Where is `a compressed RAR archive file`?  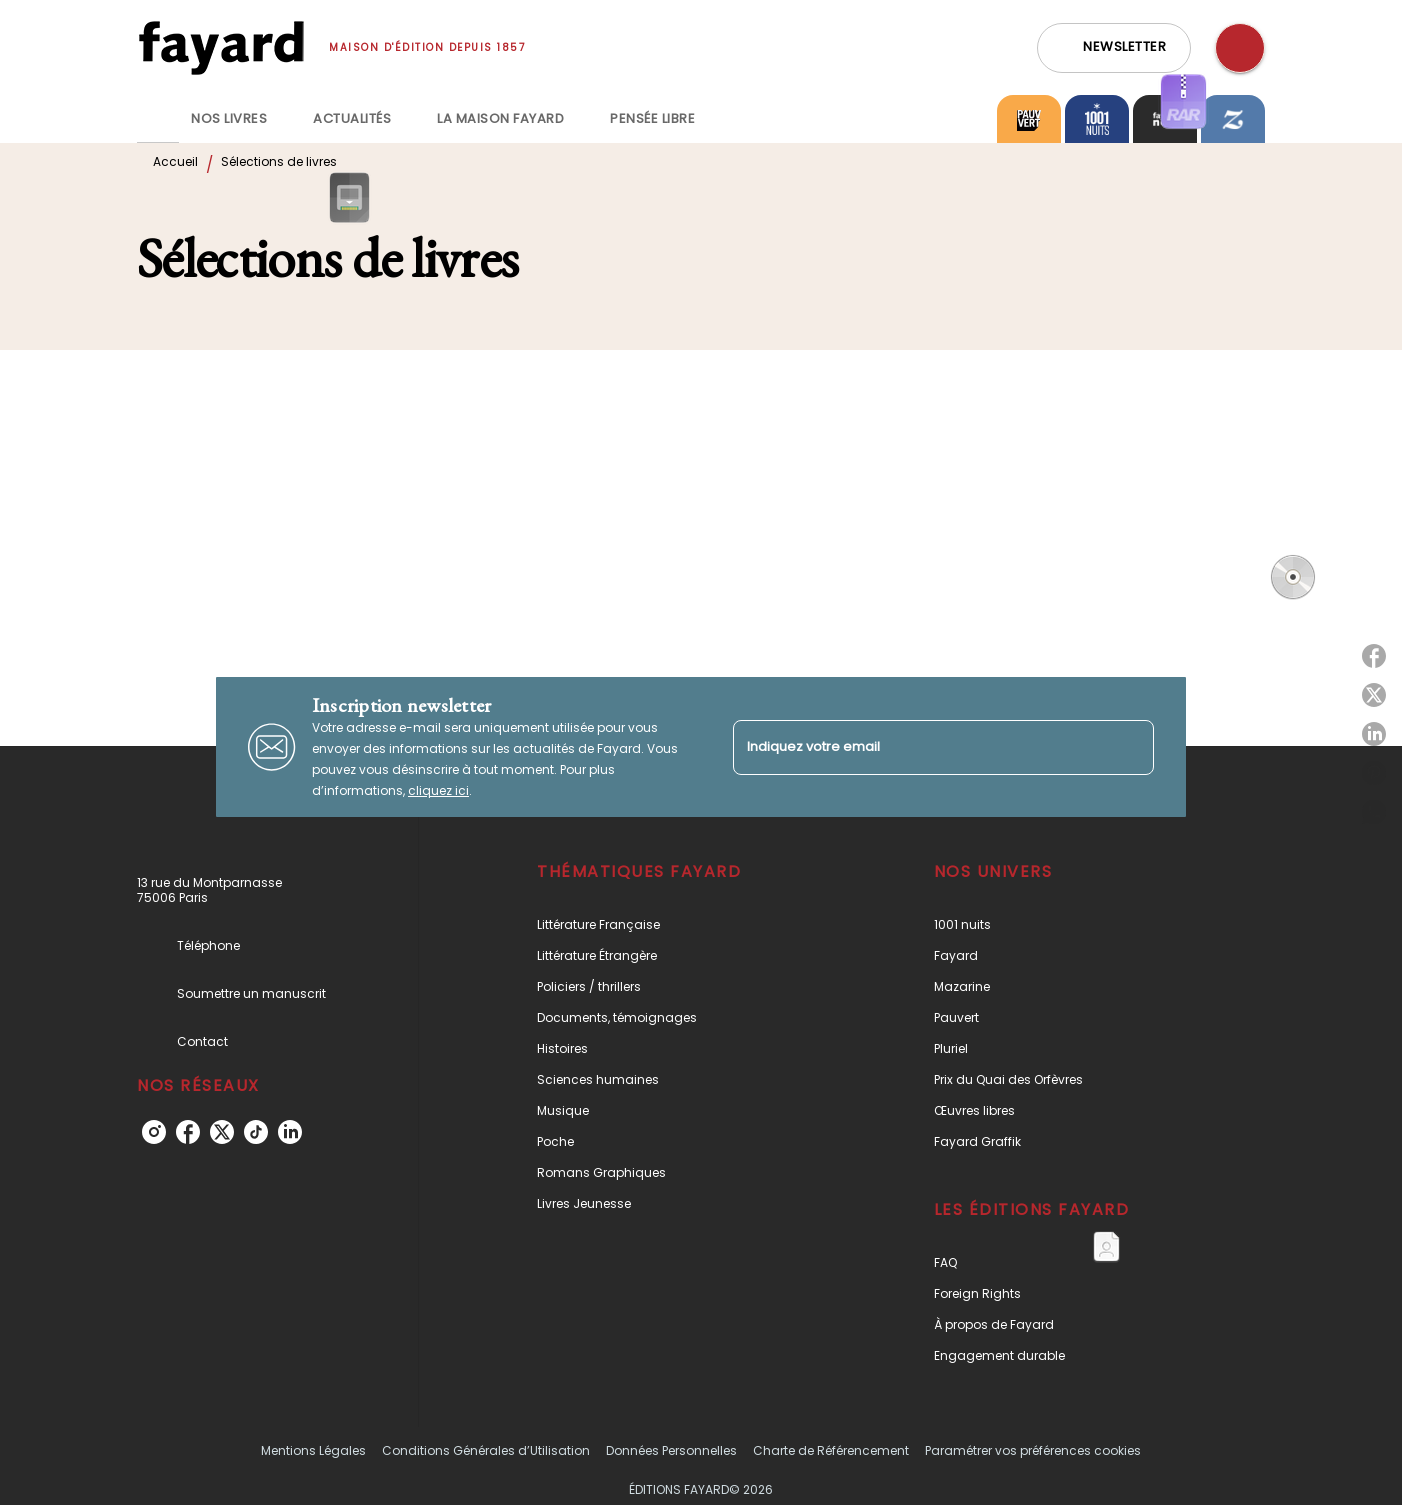 a compressed RAR archive file is located at coordinates (1183, 101).